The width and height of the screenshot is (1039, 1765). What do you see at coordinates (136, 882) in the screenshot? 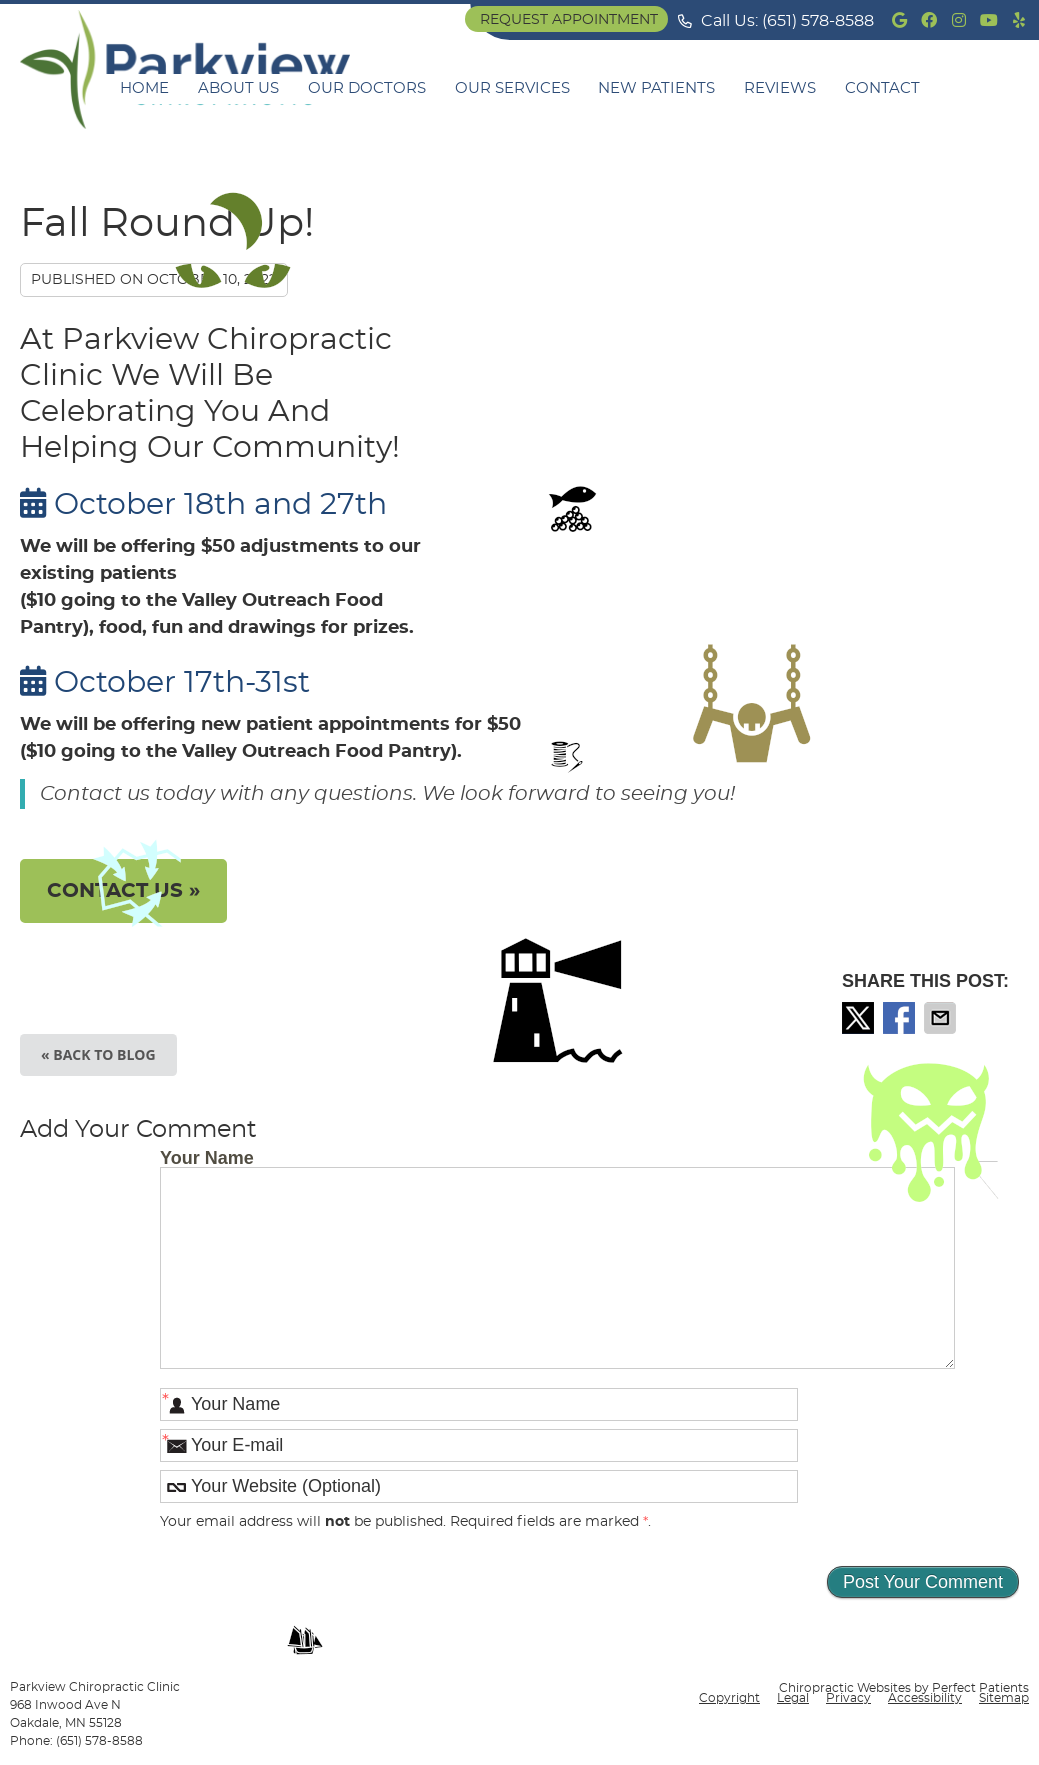
I see `indicates territory expansion or takeover in strategy games` at bounding box center [136, 882].